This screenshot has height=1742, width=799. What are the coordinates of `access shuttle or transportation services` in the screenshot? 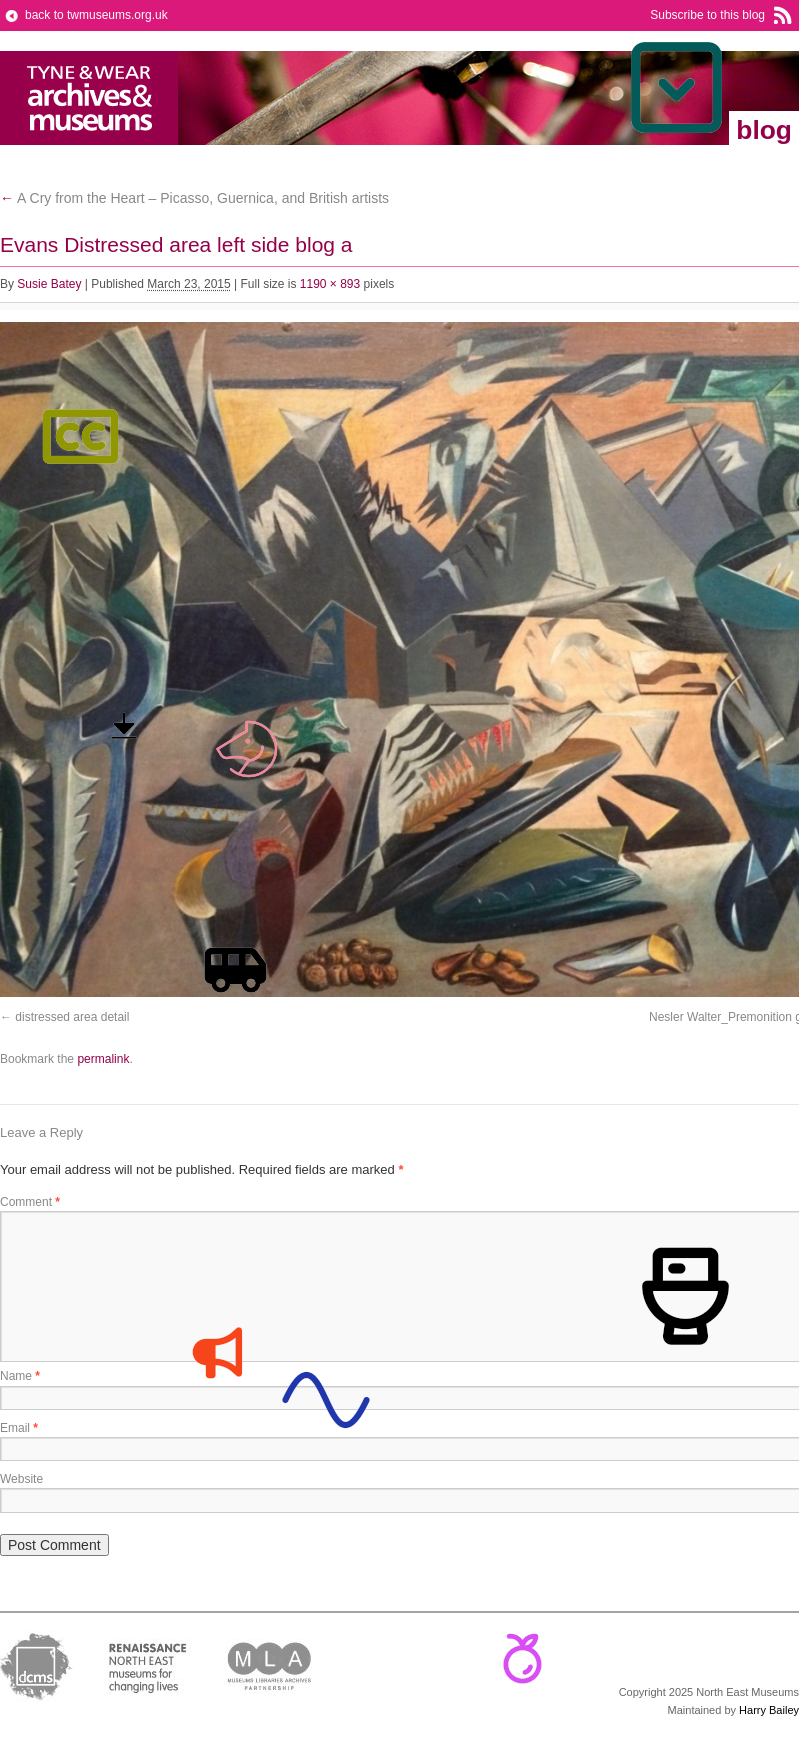 It's located at (235, 968).